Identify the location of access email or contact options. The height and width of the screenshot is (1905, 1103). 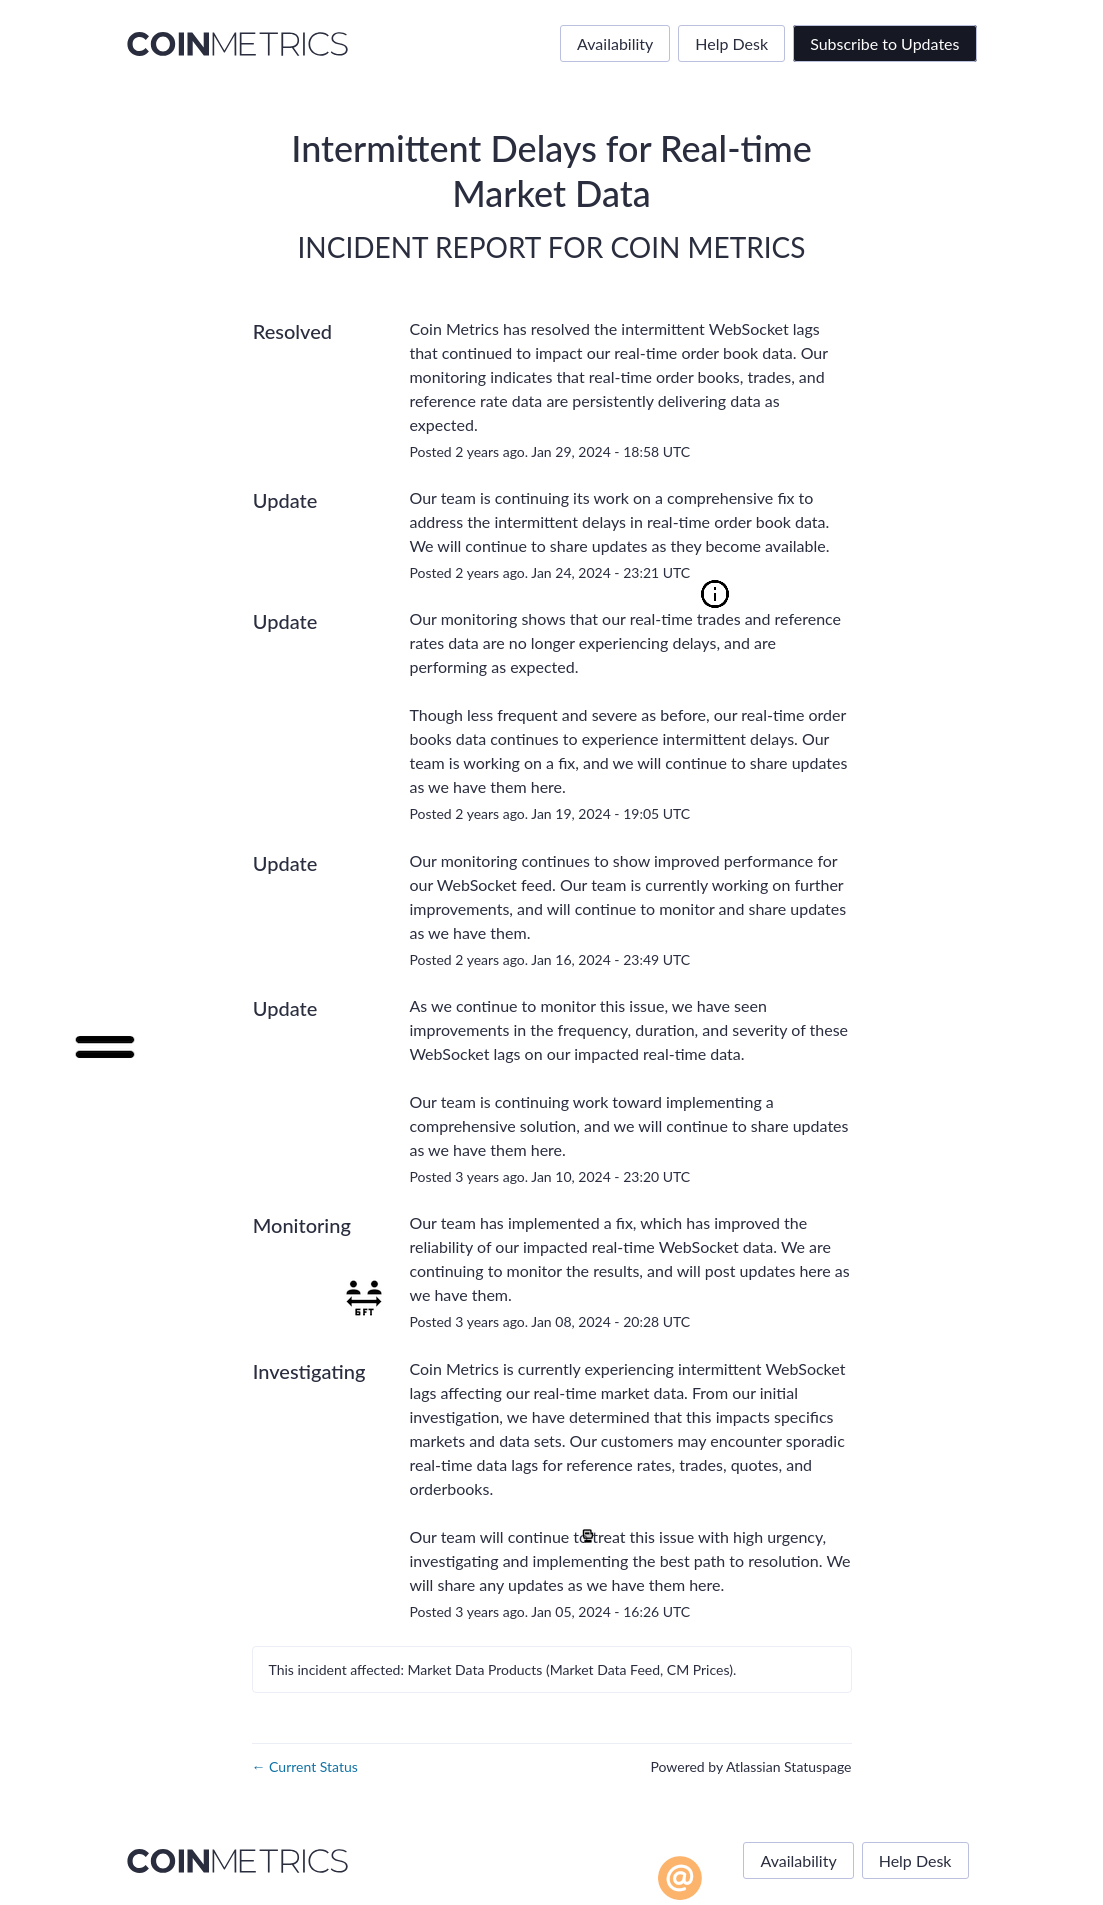
(680, 1878).